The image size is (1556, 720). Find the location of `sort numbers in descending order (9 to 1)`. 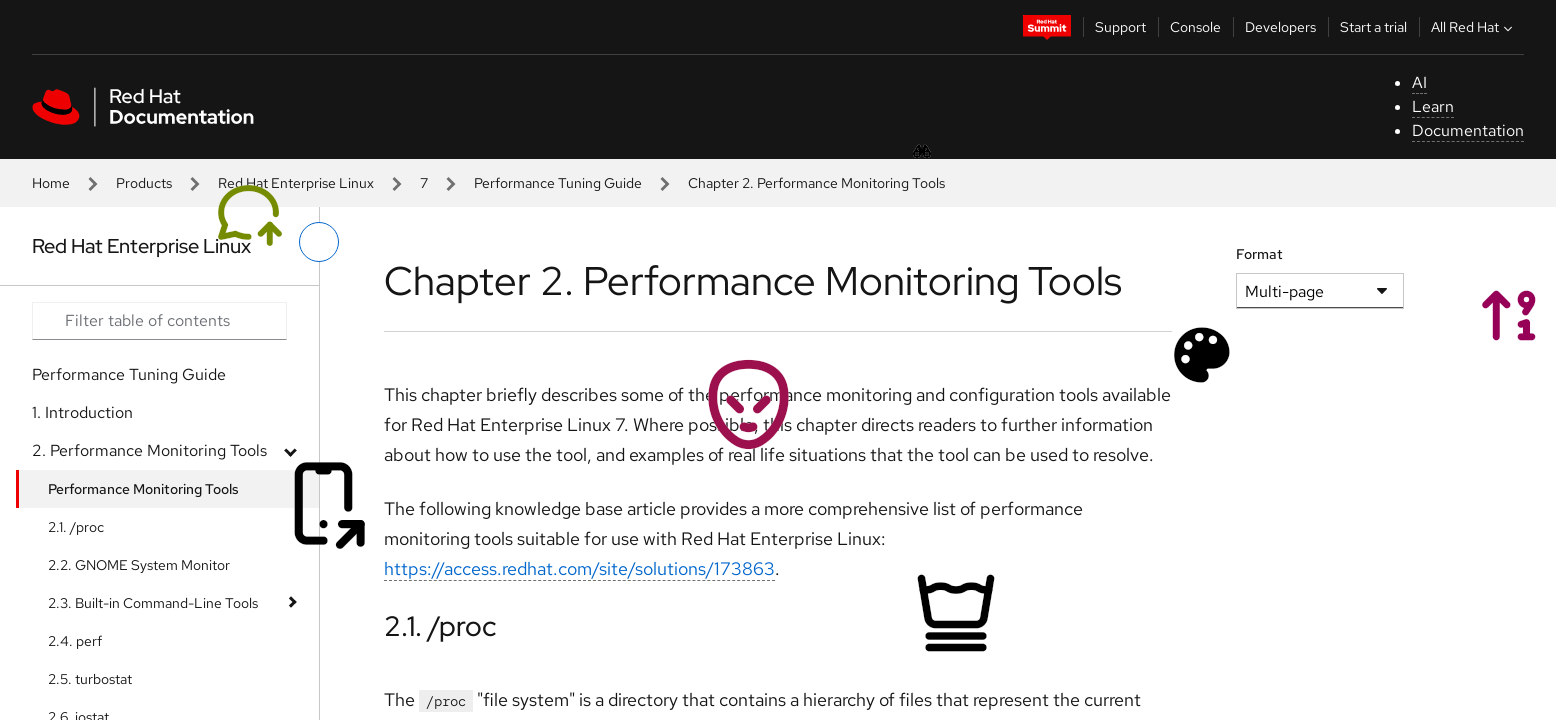

sort numbers in descending order (9 to 1) is located at coordinates (1510, 315).